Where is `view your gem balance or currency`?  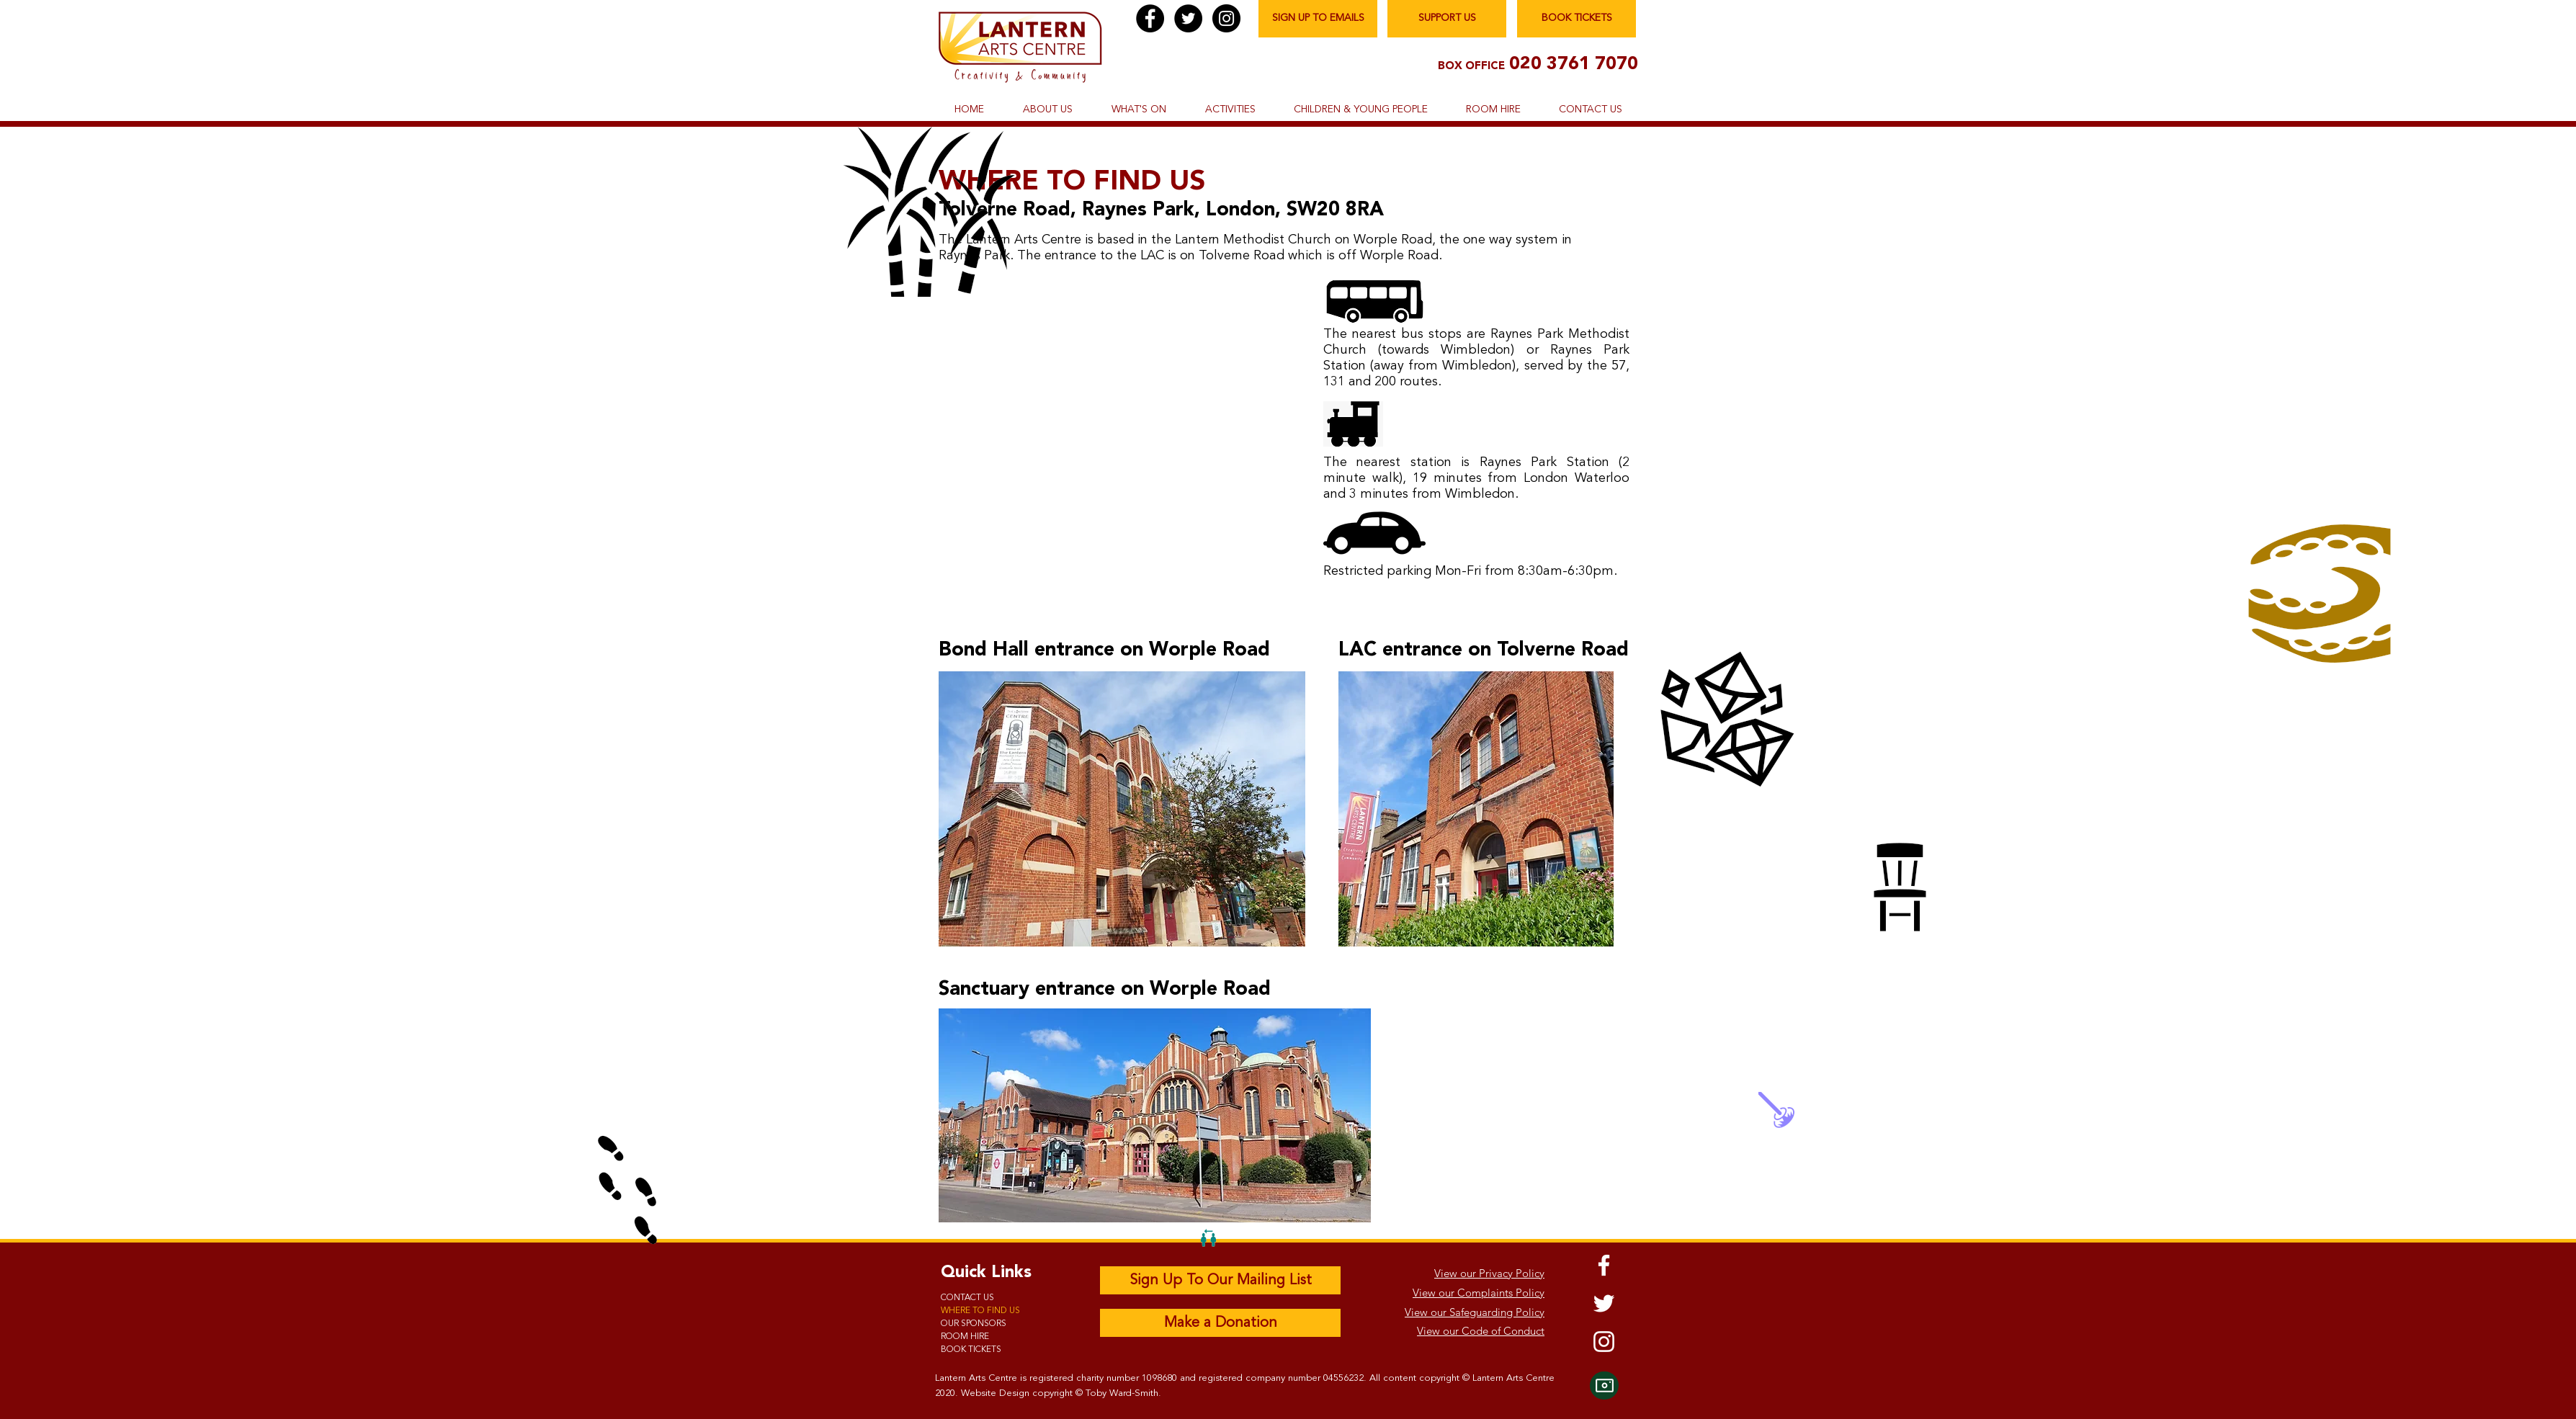
view your gem balance or currency is located at coordinates (1727, 718).